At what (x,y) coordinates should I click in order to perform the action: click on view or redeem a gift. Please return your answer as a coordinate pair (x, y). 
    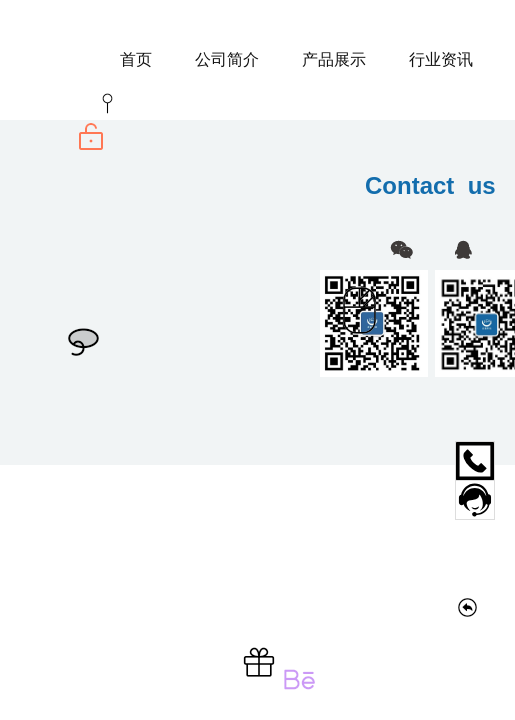
    Looking at the image, I should click on (259, 664).